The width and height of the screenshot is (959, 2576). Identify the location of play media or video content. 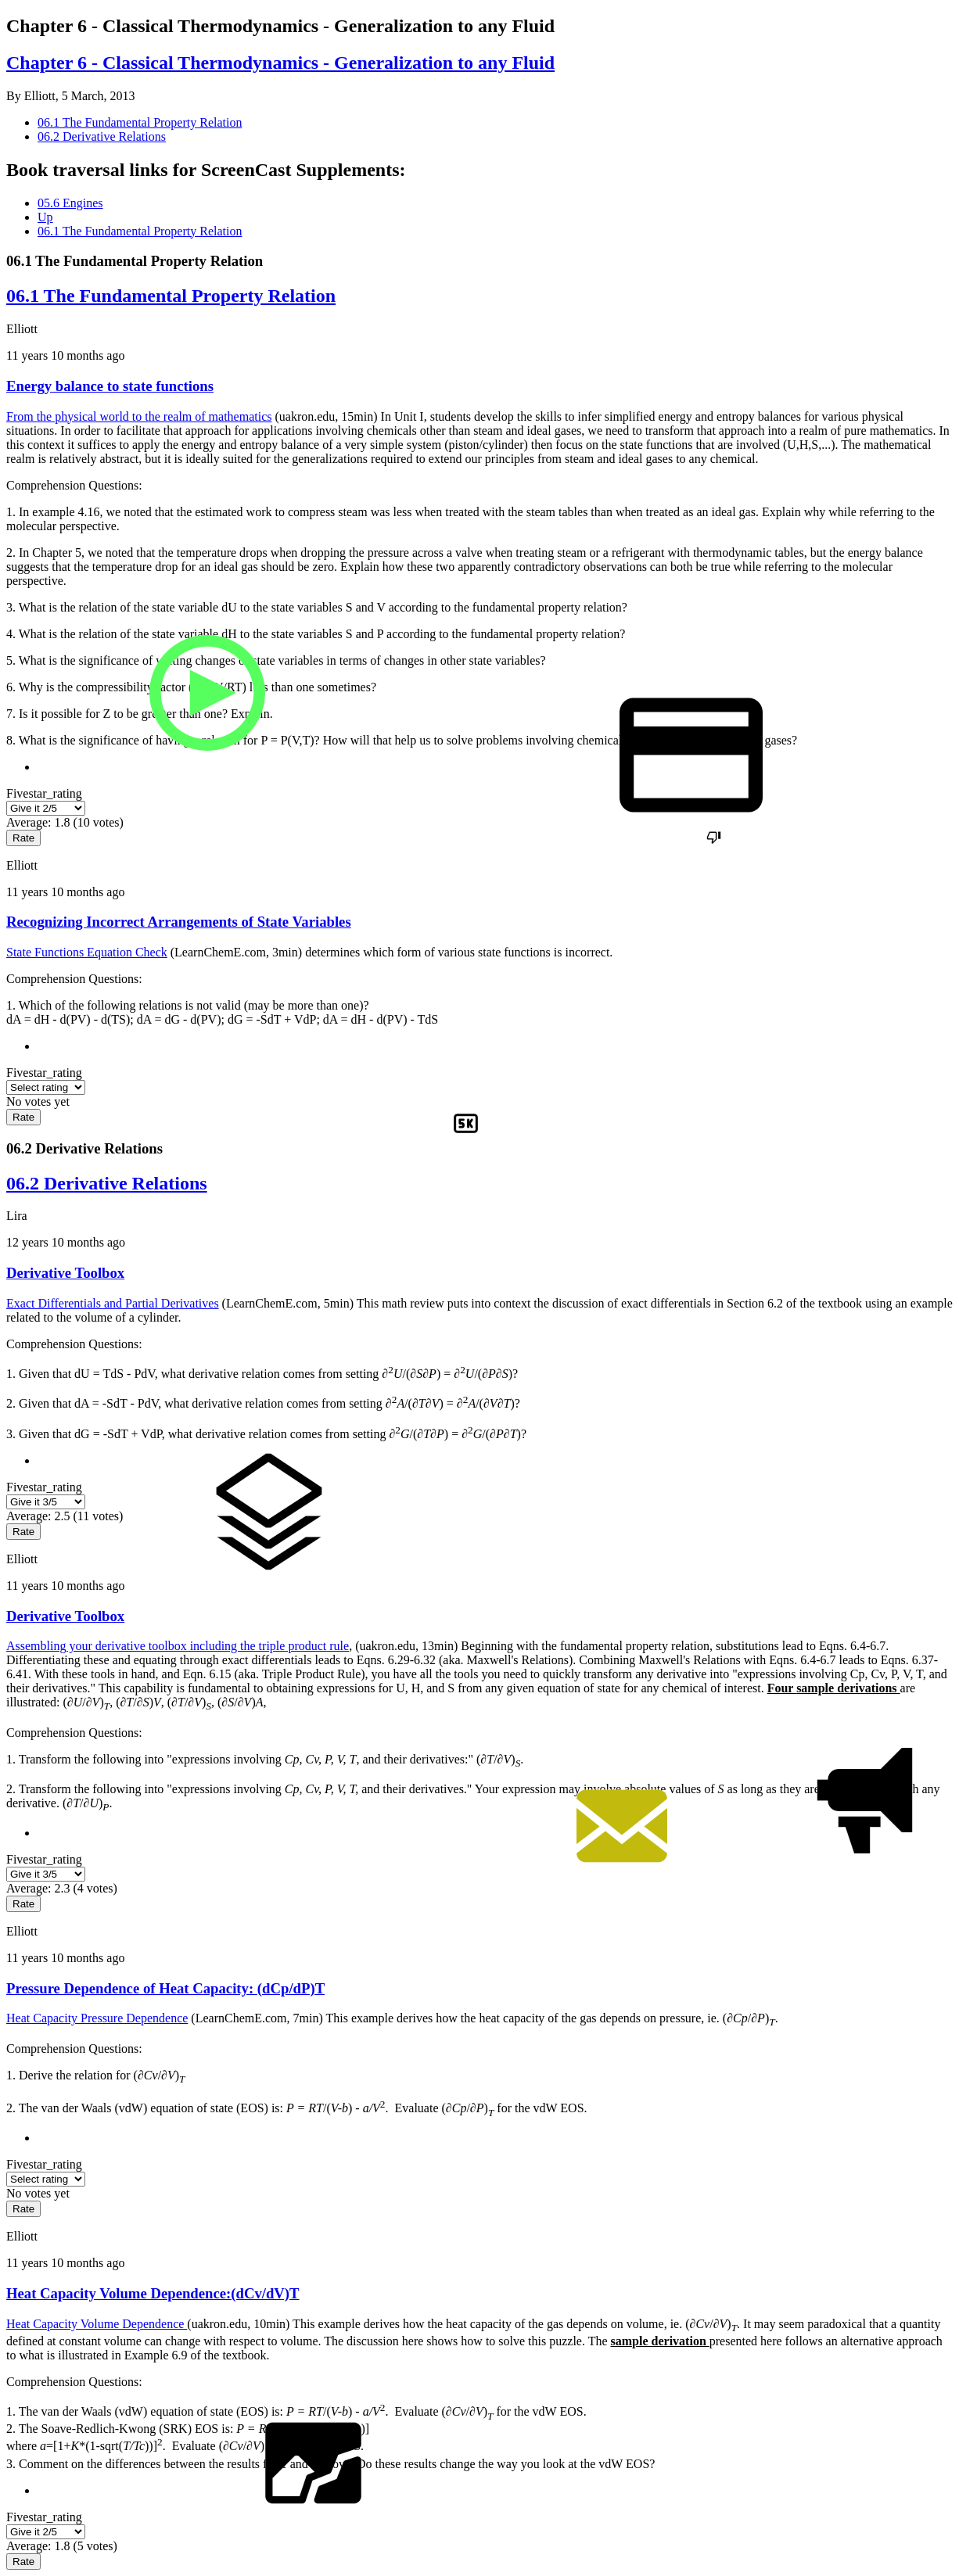
(207, 693).